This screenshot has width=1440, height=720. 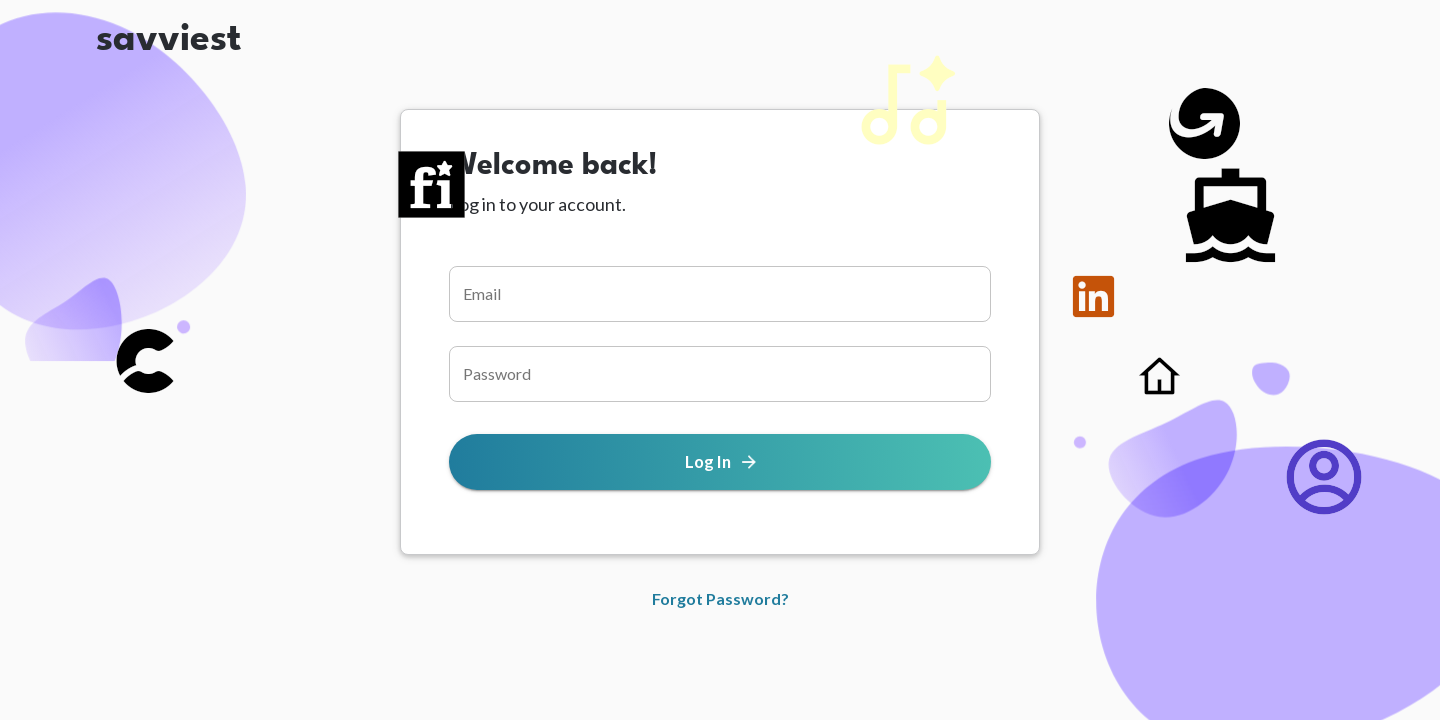 What do you see at coordinates (1093, 296) in the screenshot?
I see `open LinkedIn profile` at bounding box center [1093, 296].